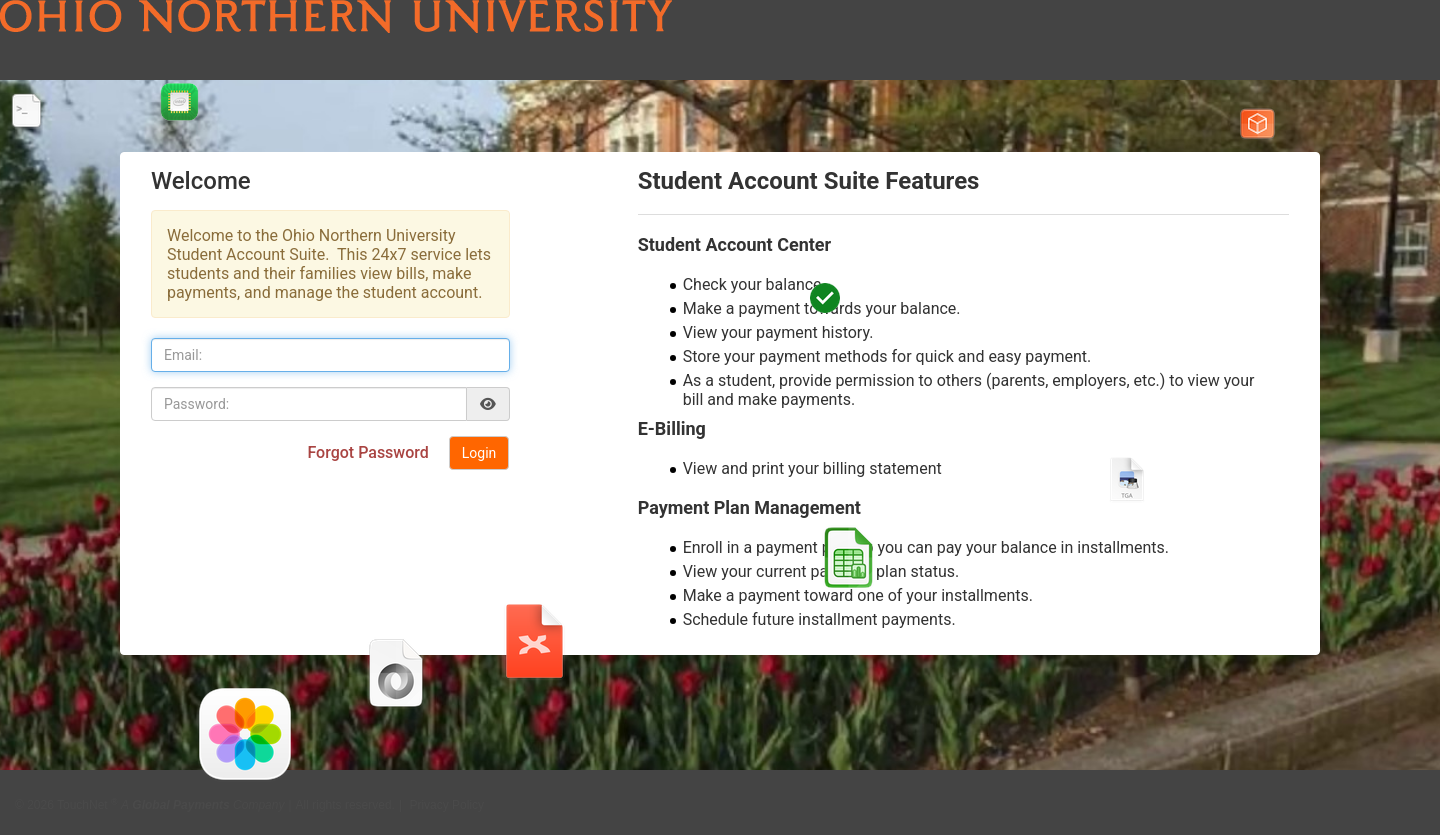  Describe the element at coordinates (396, 673) in the screenshot. I see `a JSON file type indicator` at that location.